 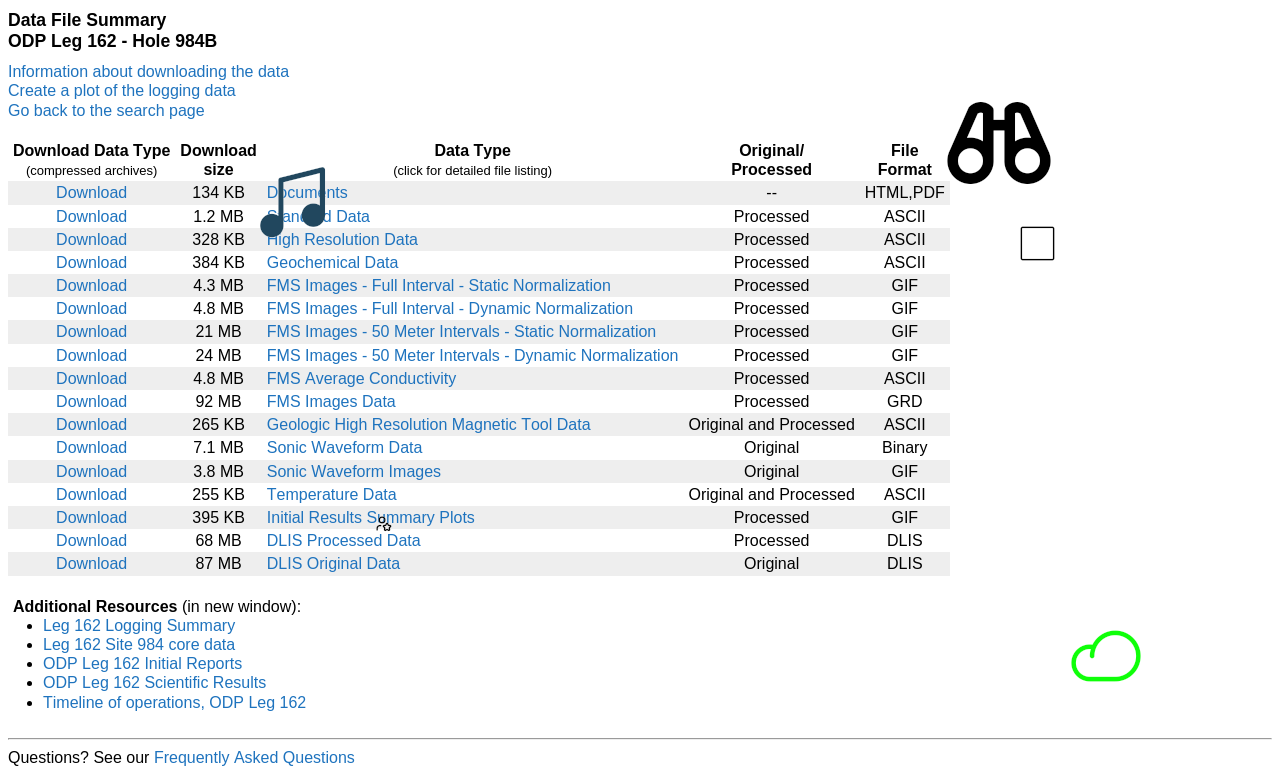 I want to click on access music library or audio files, so click(x=296, y=203).